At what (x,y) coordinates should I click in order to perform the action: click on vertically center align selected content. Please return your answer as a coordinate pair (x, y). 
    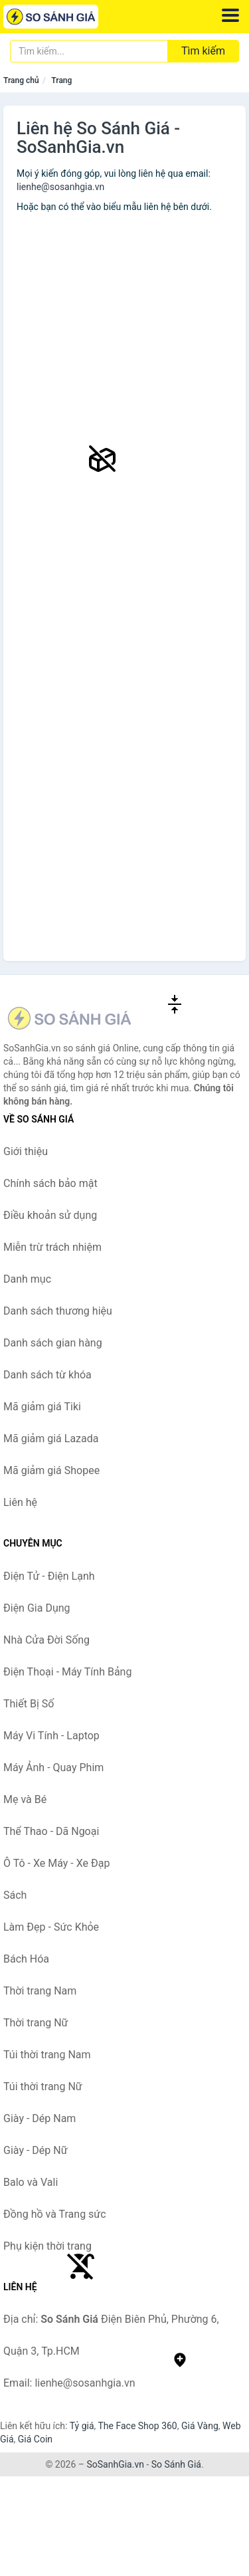
    Looking at the image, I should click on (175, 1004).